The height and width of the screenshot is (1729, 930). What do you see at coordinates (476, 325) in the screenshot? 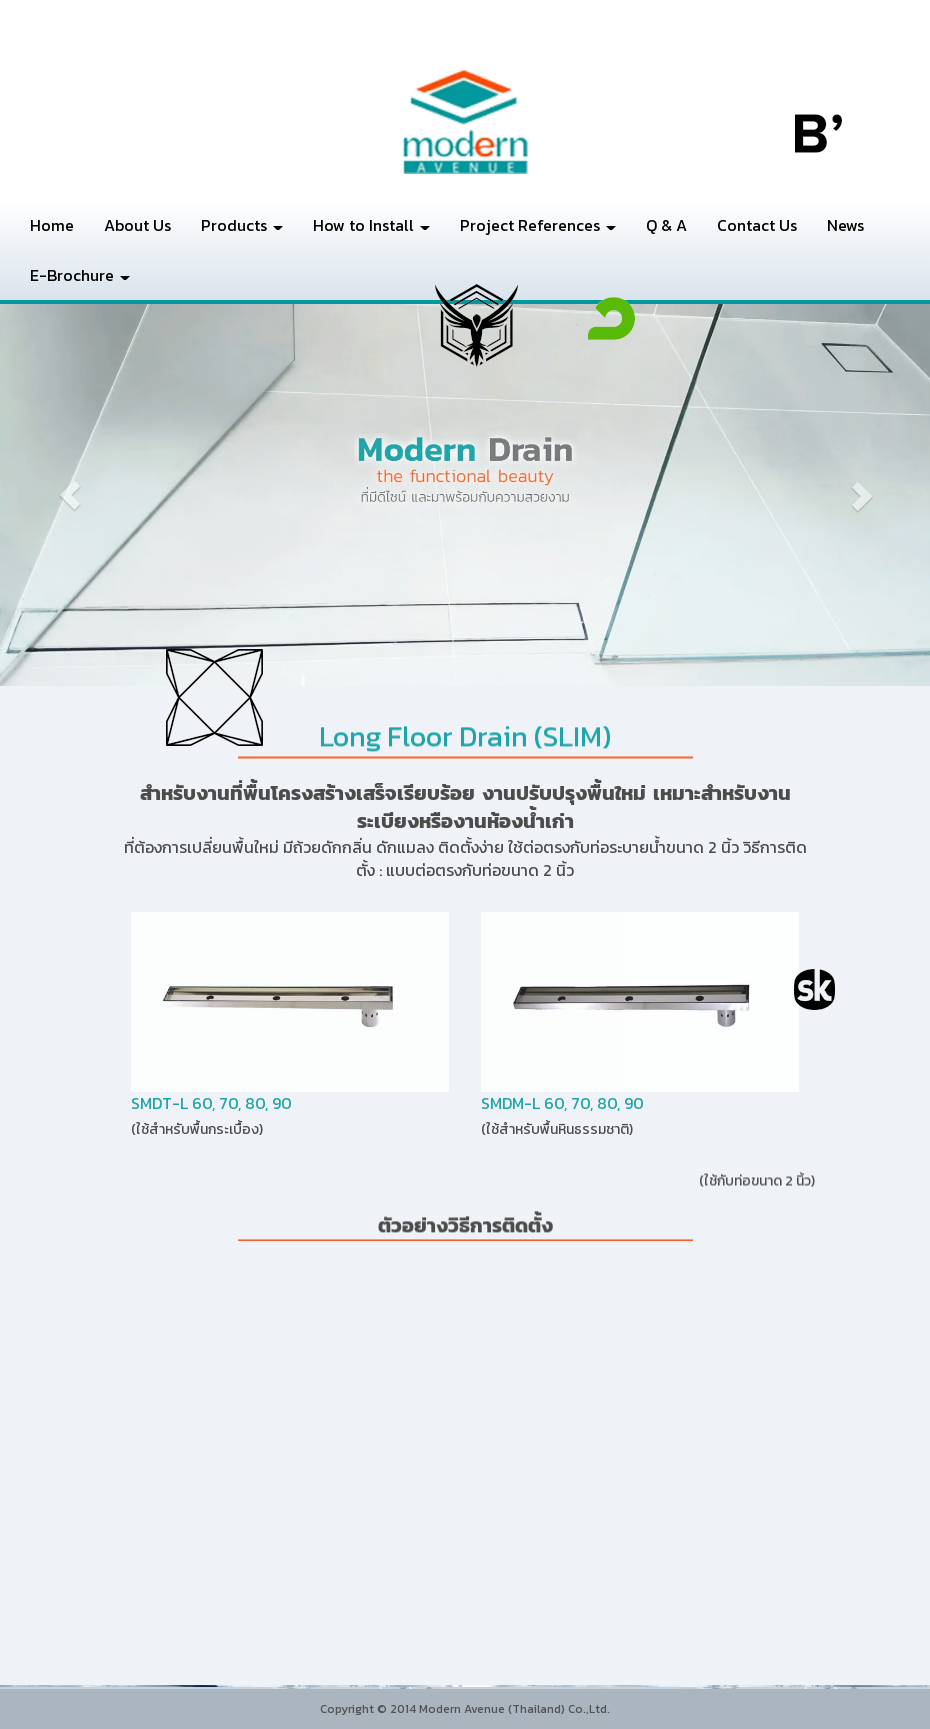
I see `stackhawk application security testing platform logo` at bounding box center [476, 325].